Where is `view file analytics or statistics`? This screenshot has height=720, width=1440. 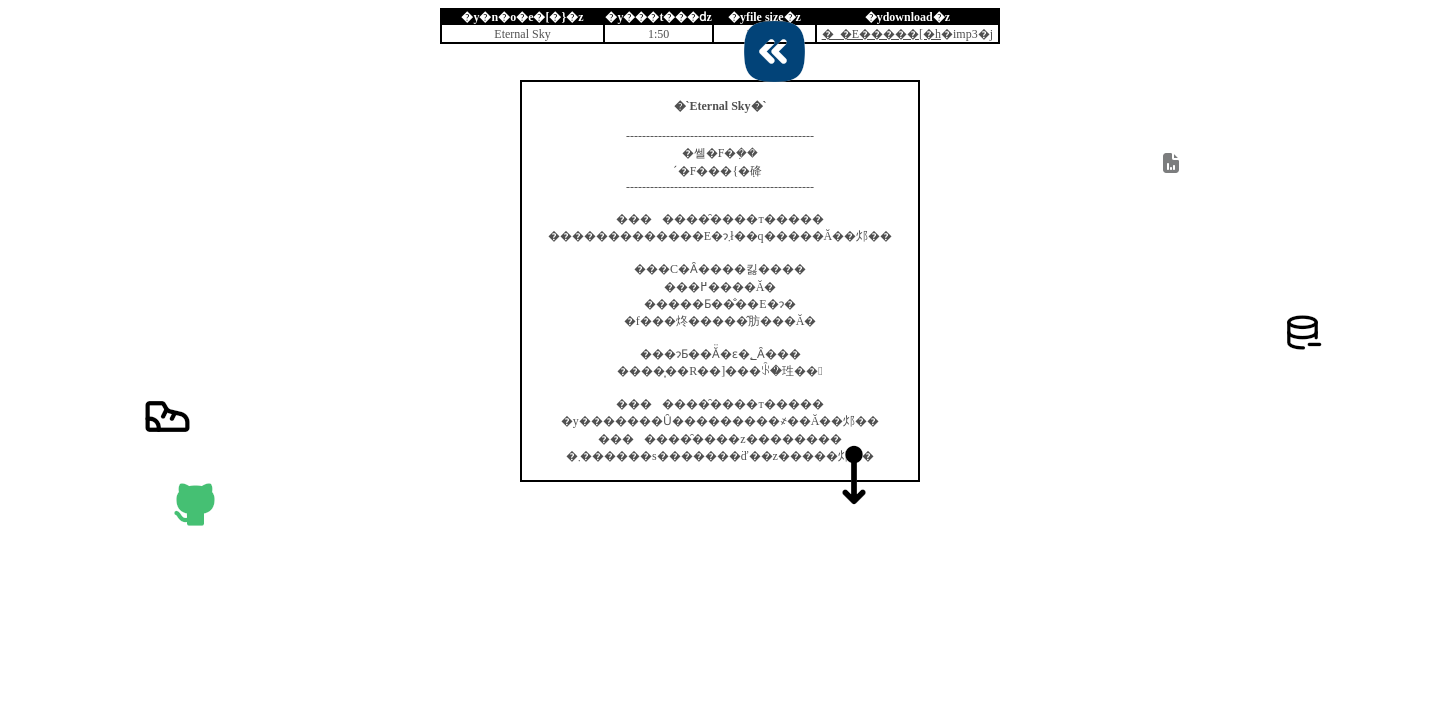
view file analytics or statistics is located at coordinates (1171, 163).